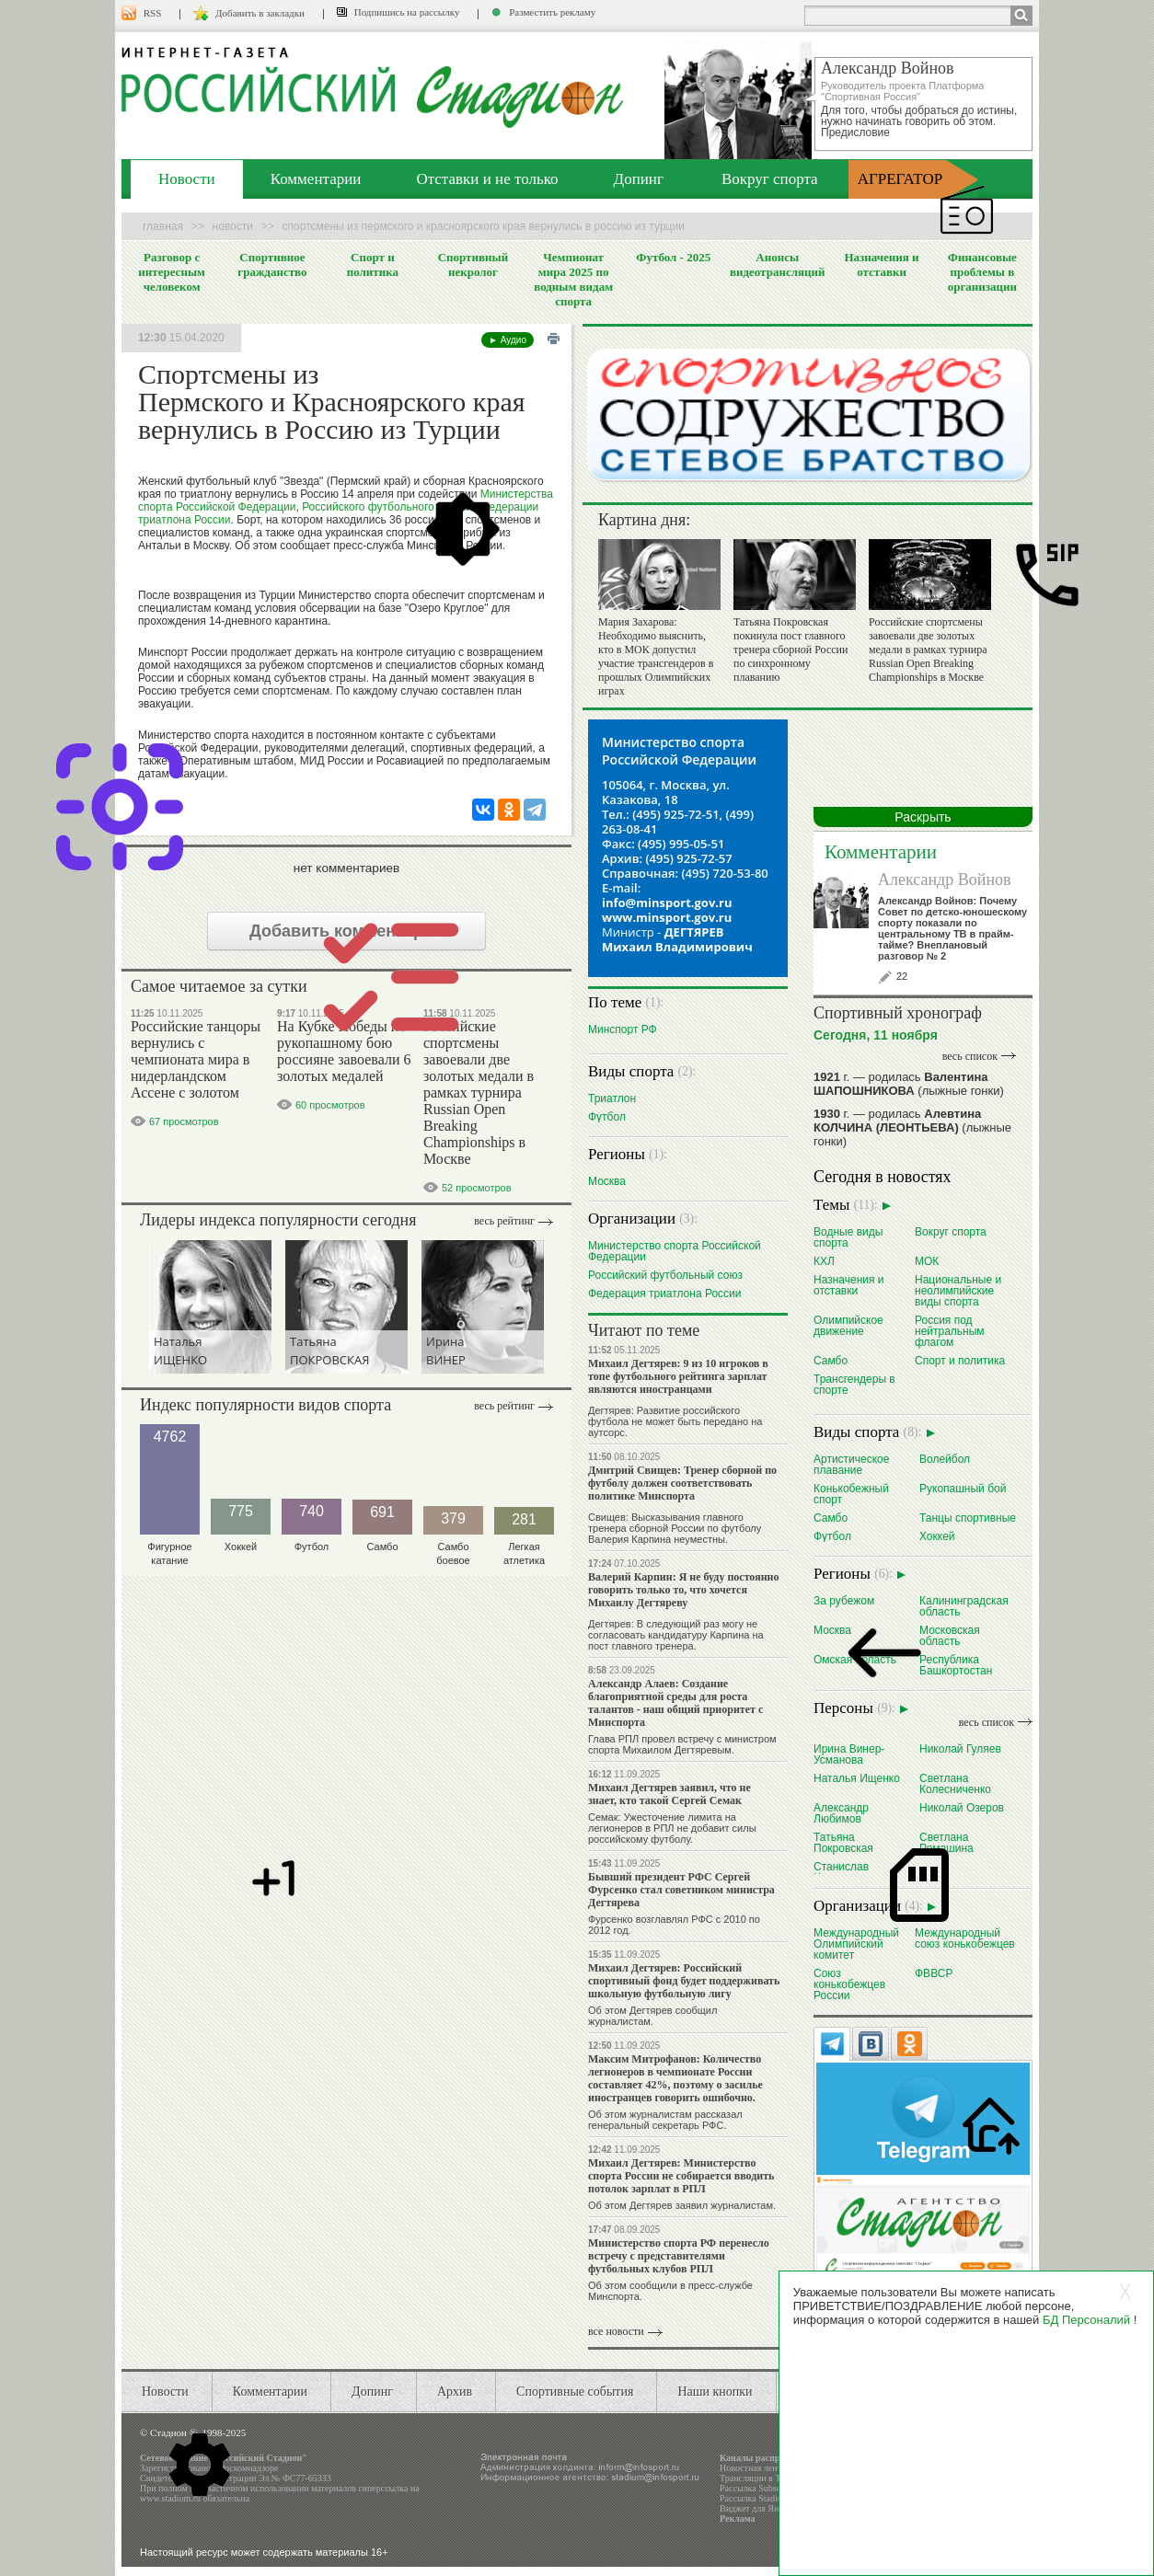 This screenshot has height=2576, width=1154. I want to click on navigate back to previous screen, so click(883, 1652).